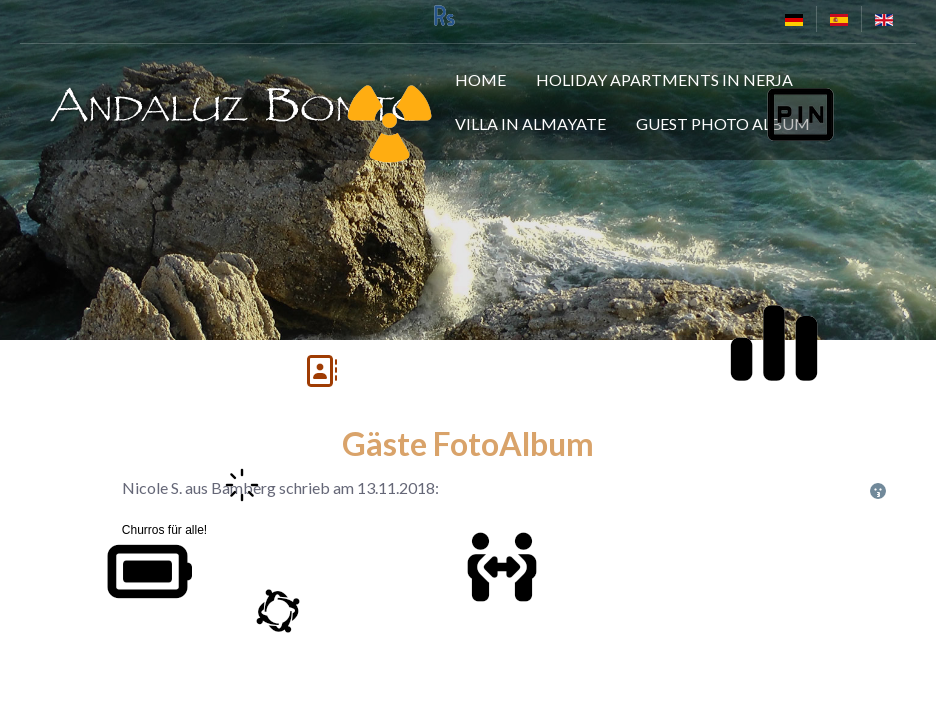 The height and width of the screenshot is (720, 936). What do you see at coordinates (278, 611) in the screenshot?
I see `hornbill brand logo` at bounding box center [278, 611].